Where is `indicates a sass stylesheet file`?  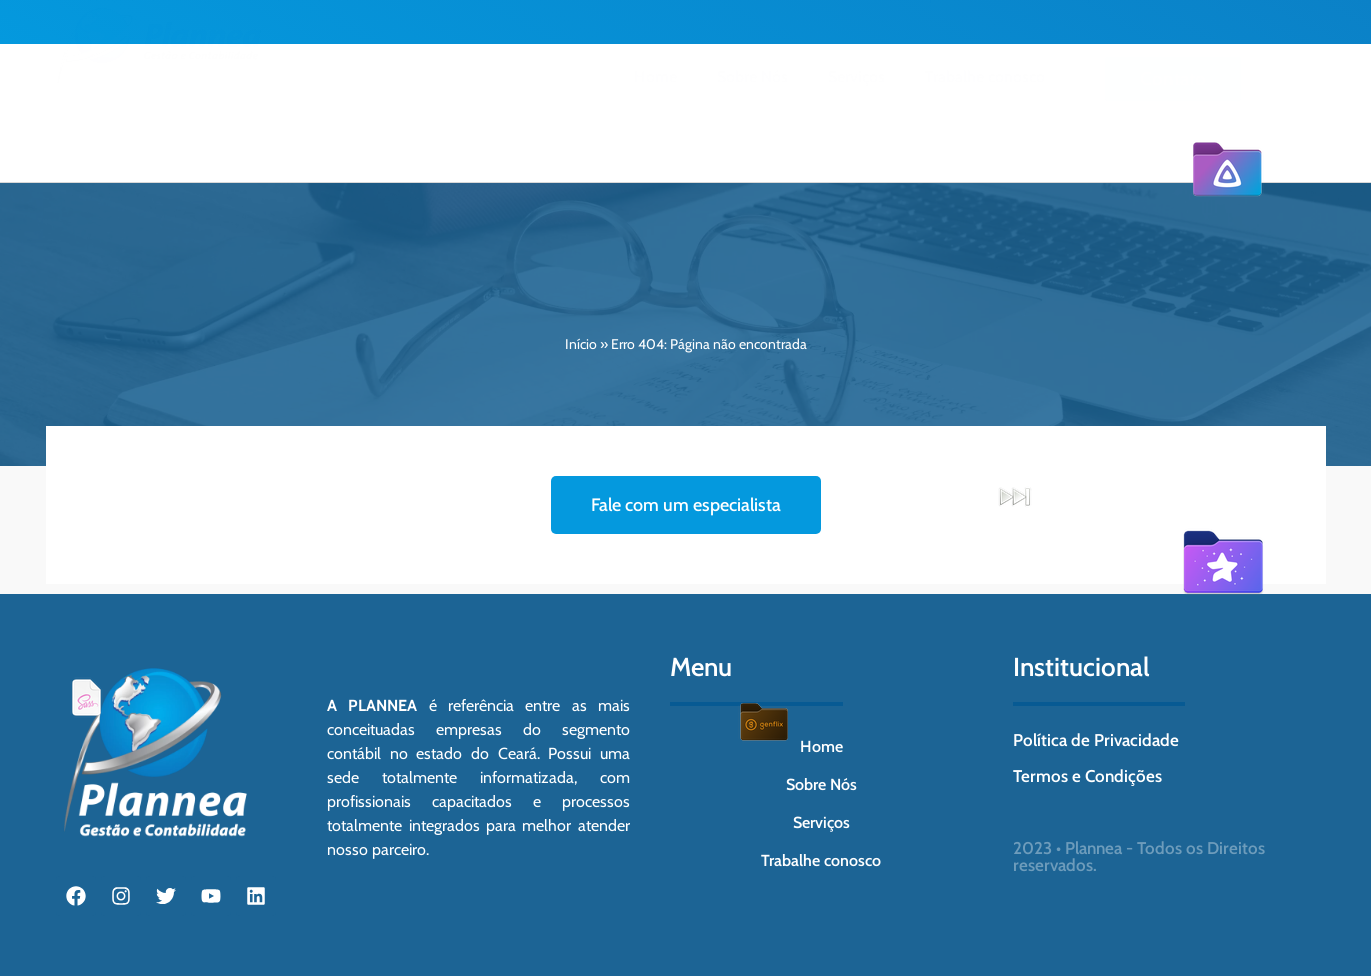 indicates a sass stylesheet file is located at coordinates (86, 697).